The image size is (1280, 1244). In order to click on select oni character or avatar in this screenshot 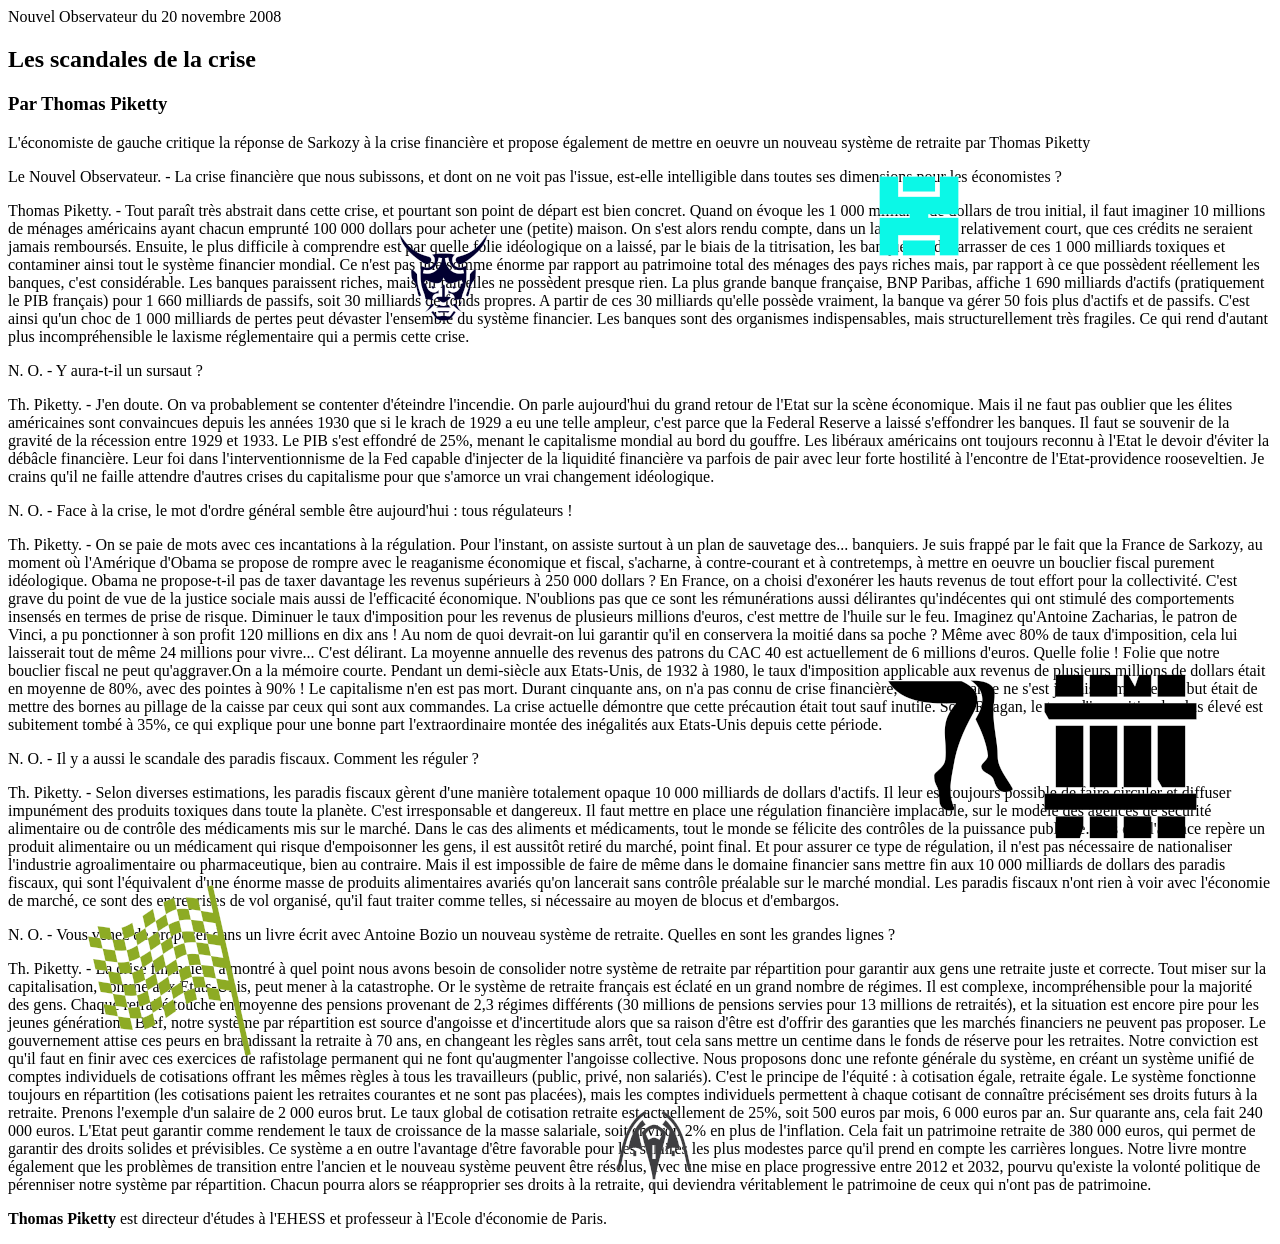, I will do `click(443, 277)`.